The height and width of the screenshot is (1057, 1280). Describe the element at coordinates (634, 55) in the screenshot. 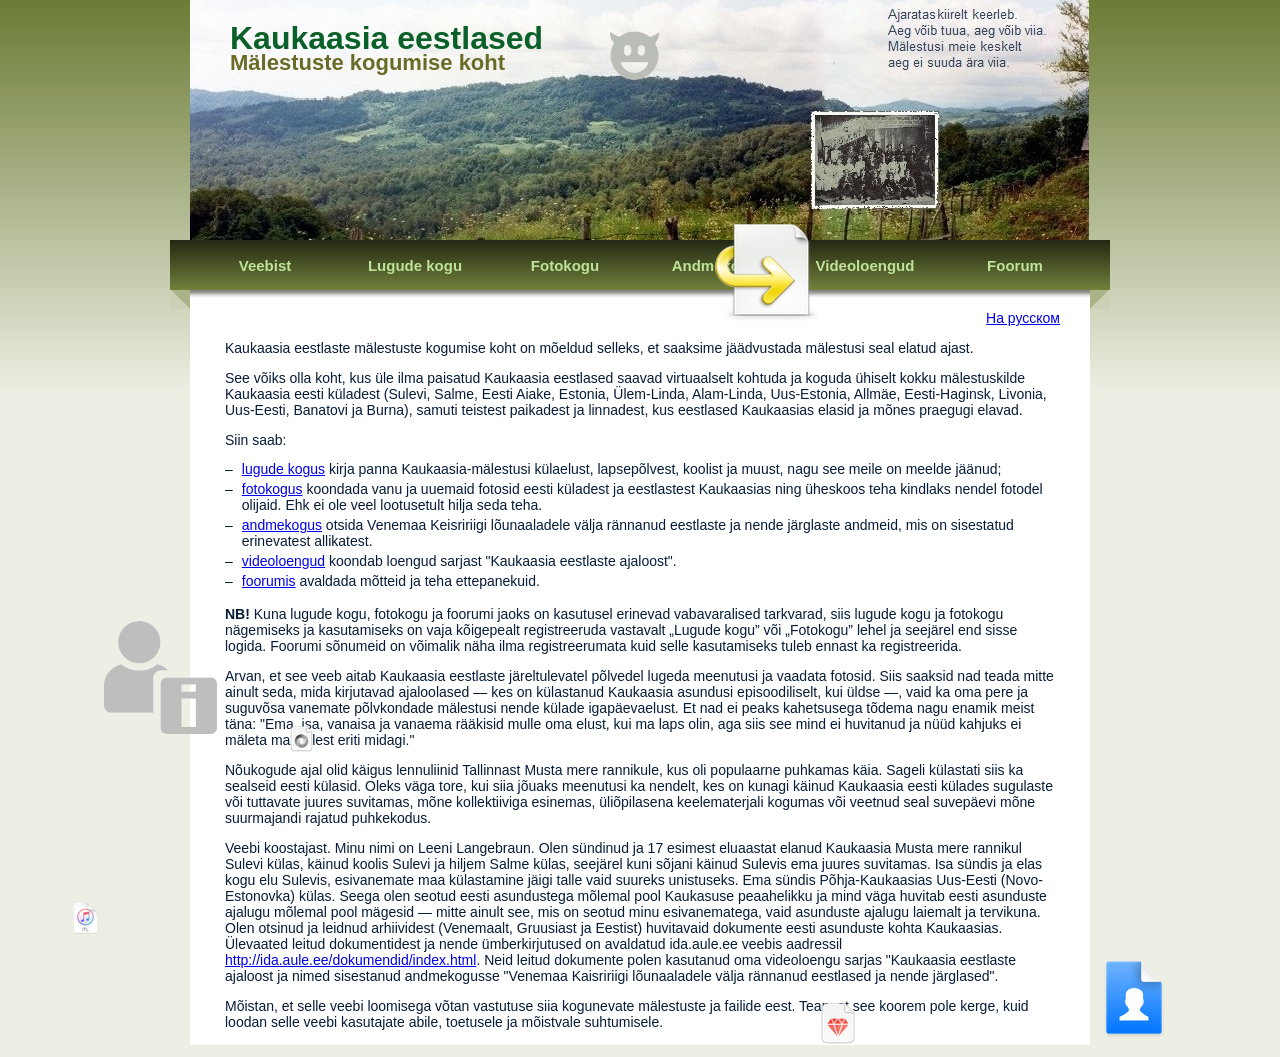

I see `insert a mischievous or playful emoji` at that location.